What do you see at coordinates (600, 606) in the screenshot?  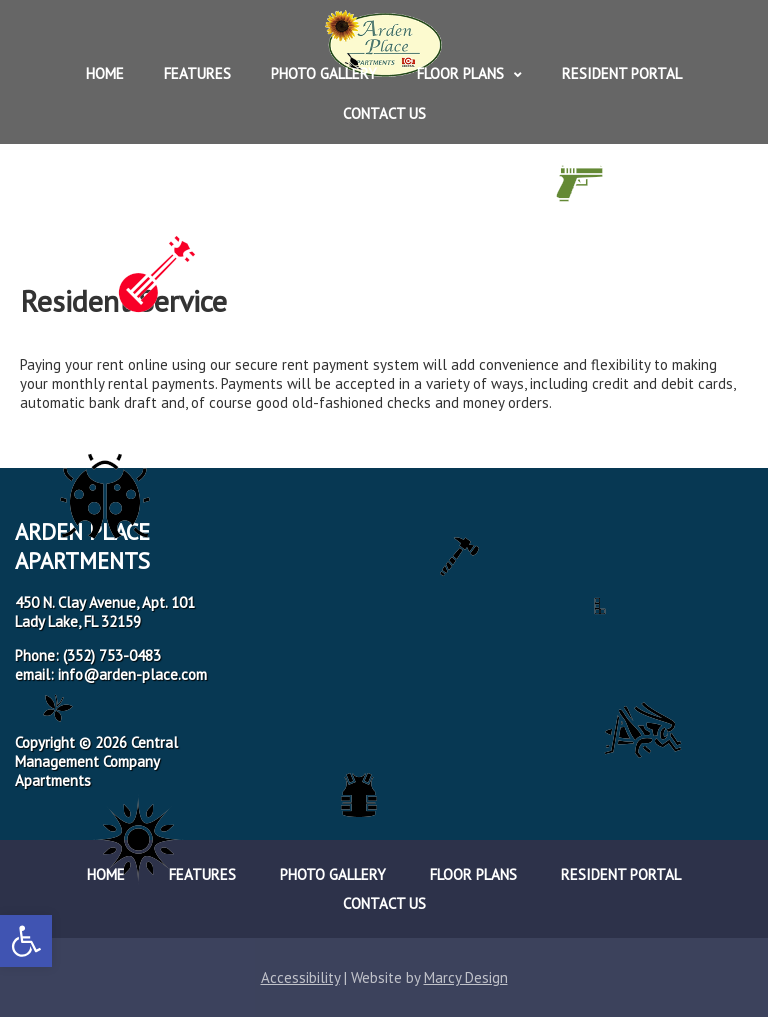 I see `indicates an L-shaped tetromino piece in a puzzle game` at bounding box center [600, 606].